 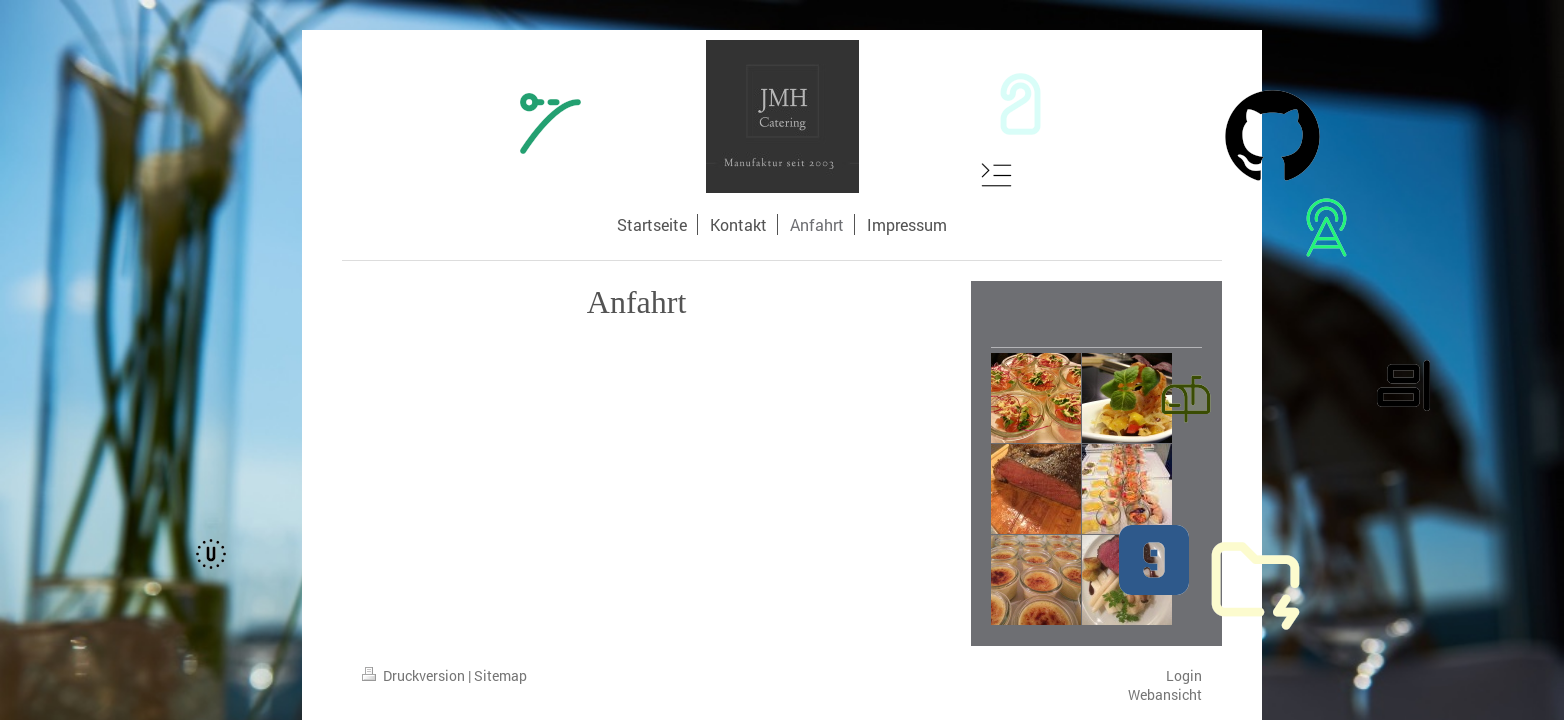 I want to click on adjust animation easing curve control point, so click(x=550, y=123).